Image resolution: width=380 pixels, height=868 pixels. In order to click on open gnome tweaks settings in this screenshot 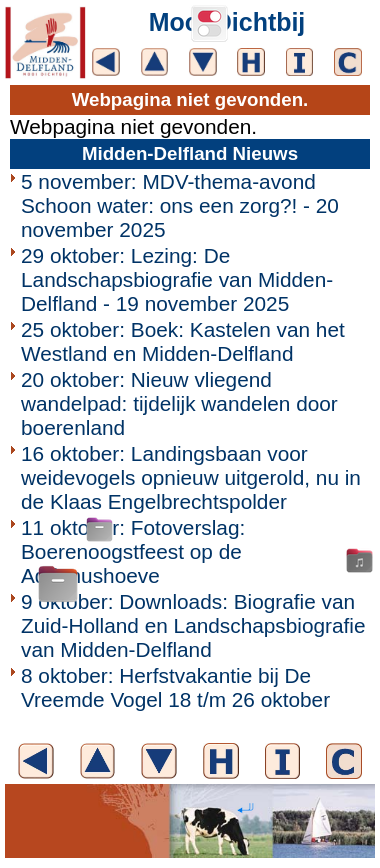, I will do `click(209, 23)`.